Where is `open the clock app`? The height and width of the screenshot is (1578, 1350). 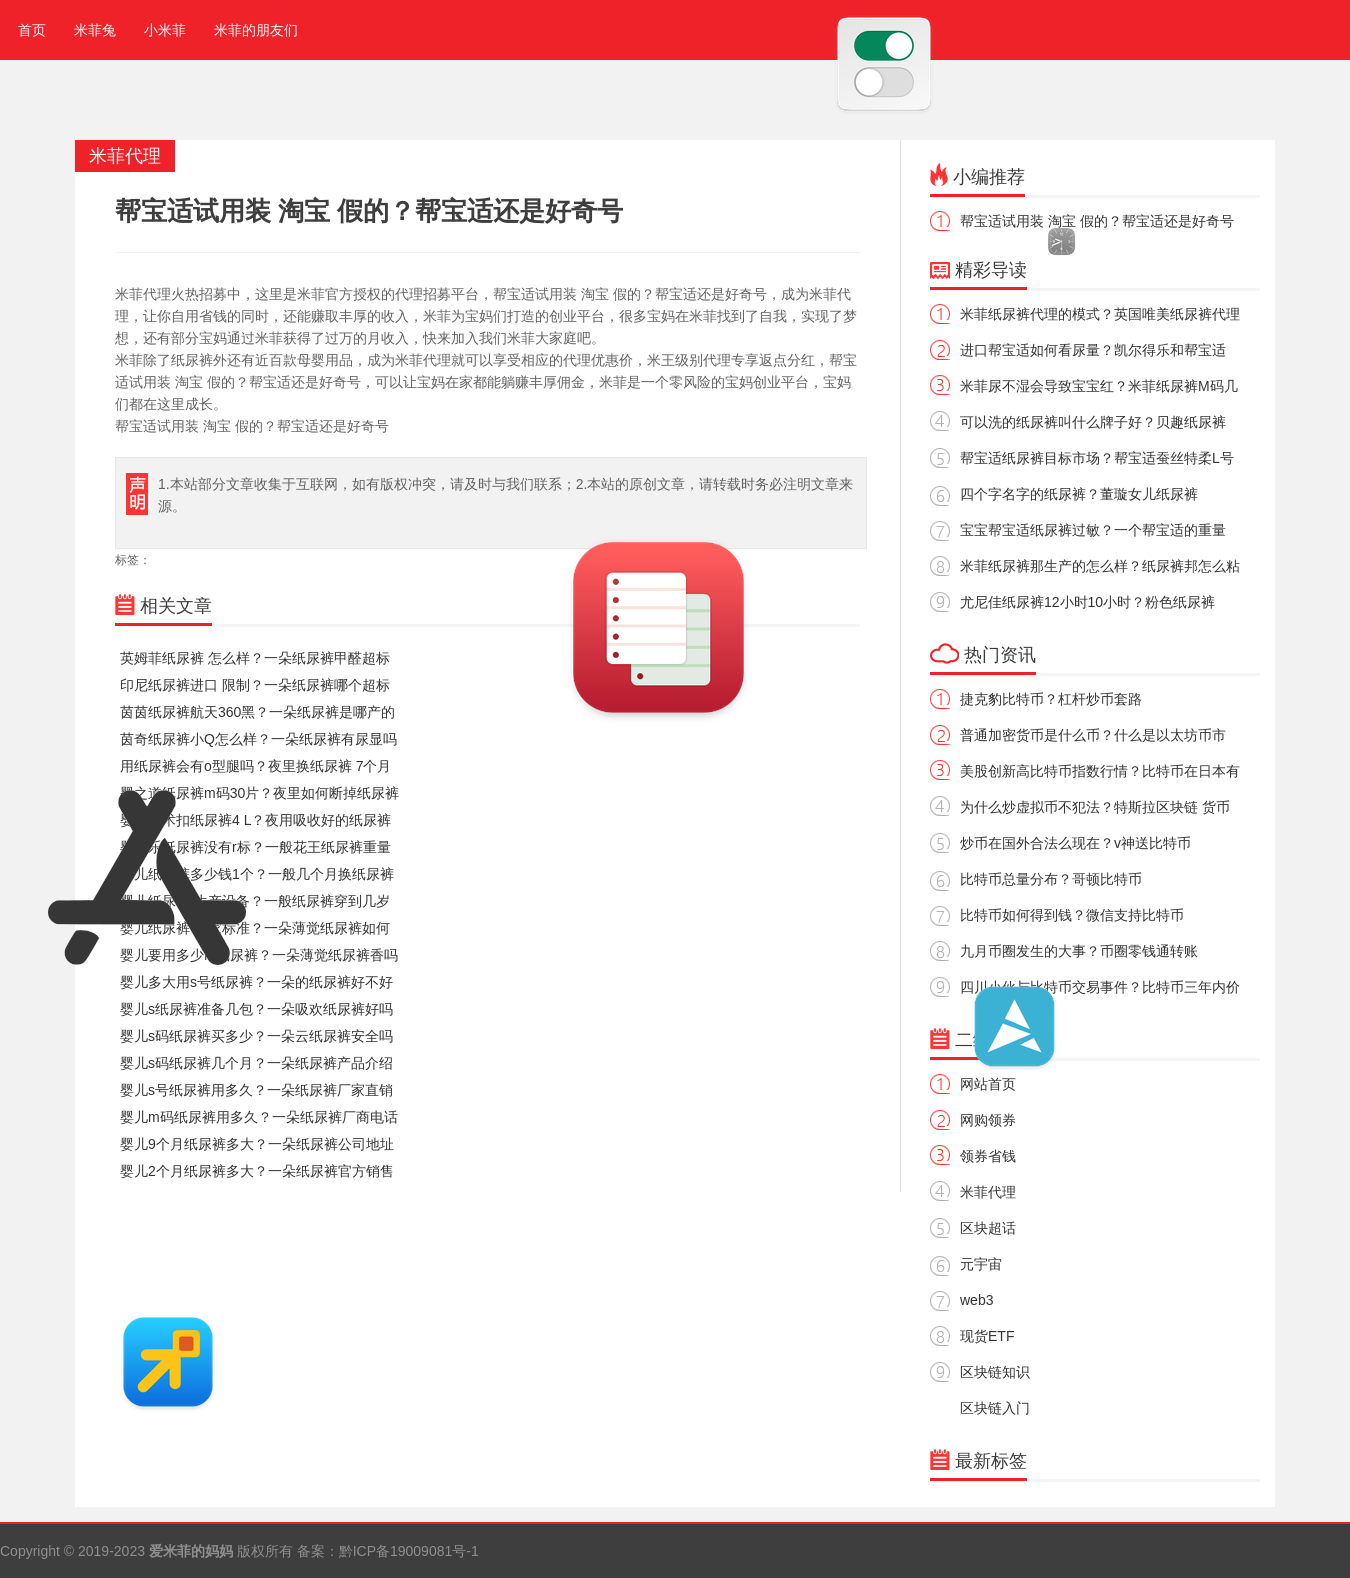
open the clock app is located at coordinates (1061, 241).